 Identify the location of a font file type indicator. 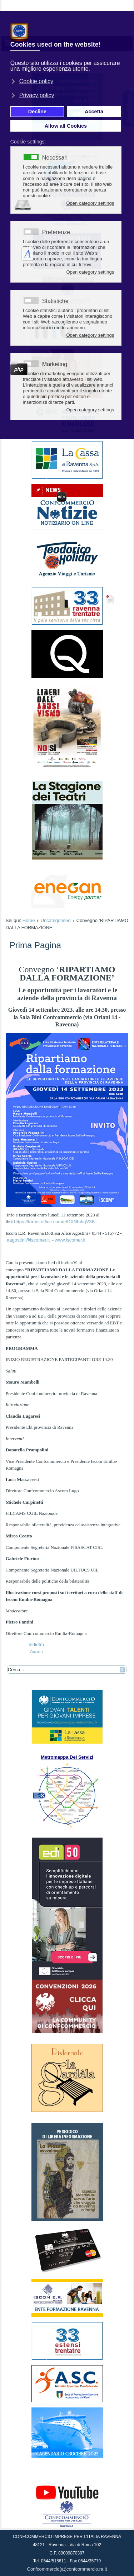
(27, 254).